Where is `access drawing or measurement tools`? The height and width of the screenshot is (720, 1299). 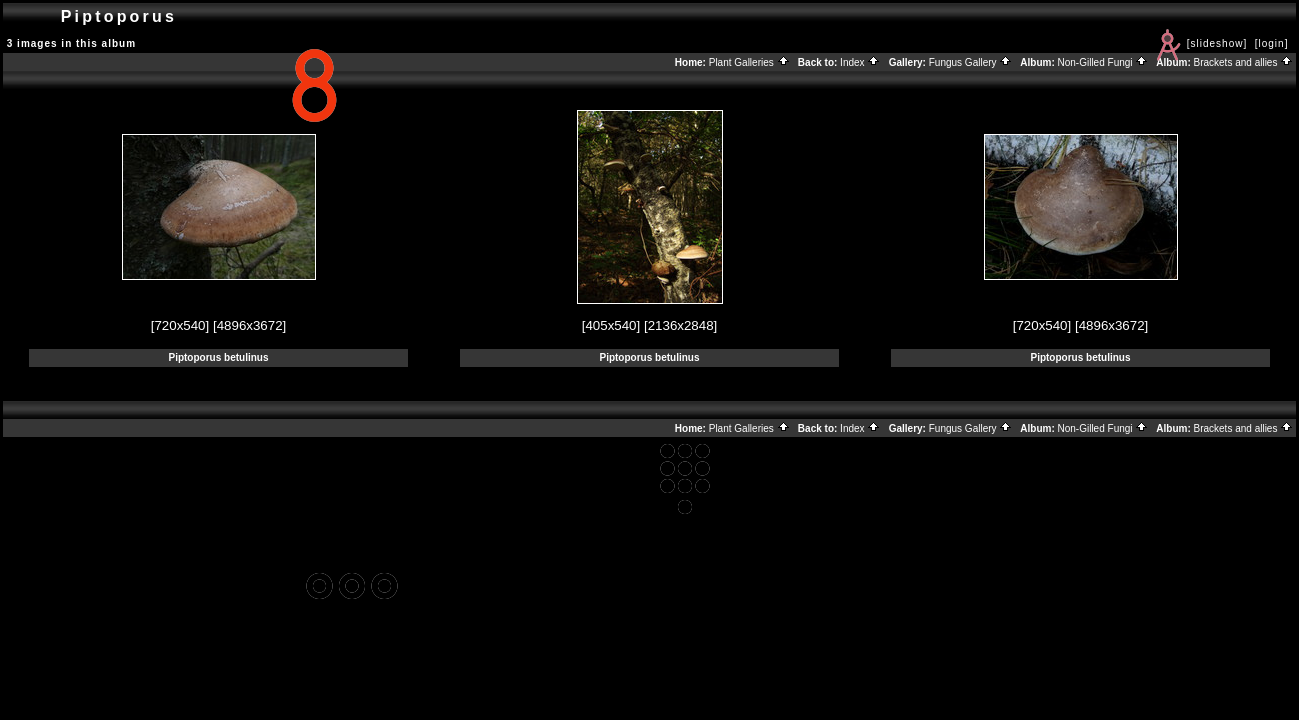
access drawing or measurement tools is located at coordinates (1167, 45).